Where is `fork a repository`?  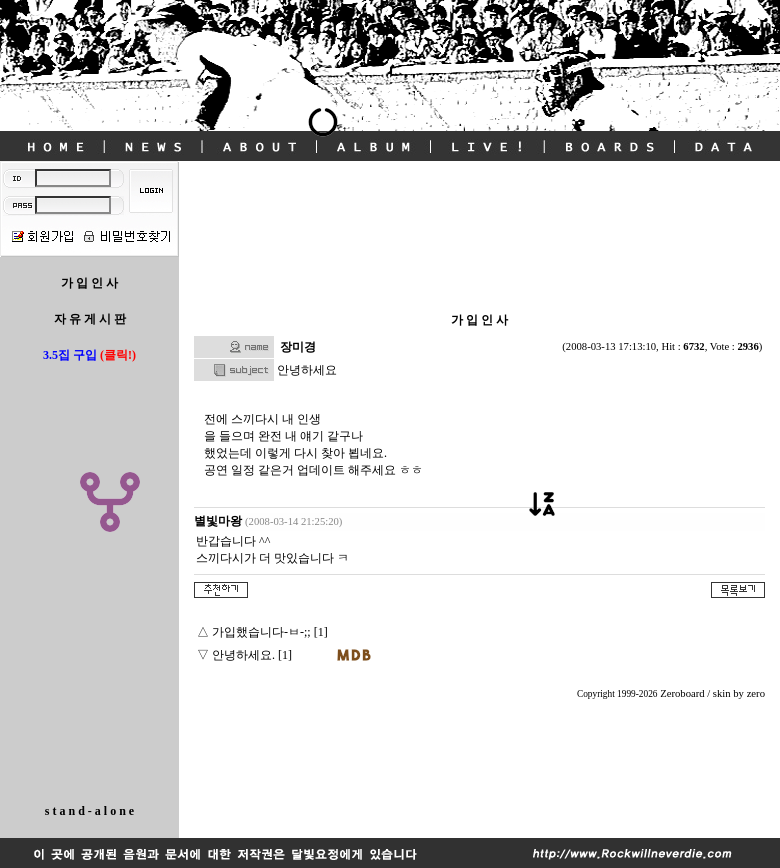 fork a repository is located at coordinates (110, 502).